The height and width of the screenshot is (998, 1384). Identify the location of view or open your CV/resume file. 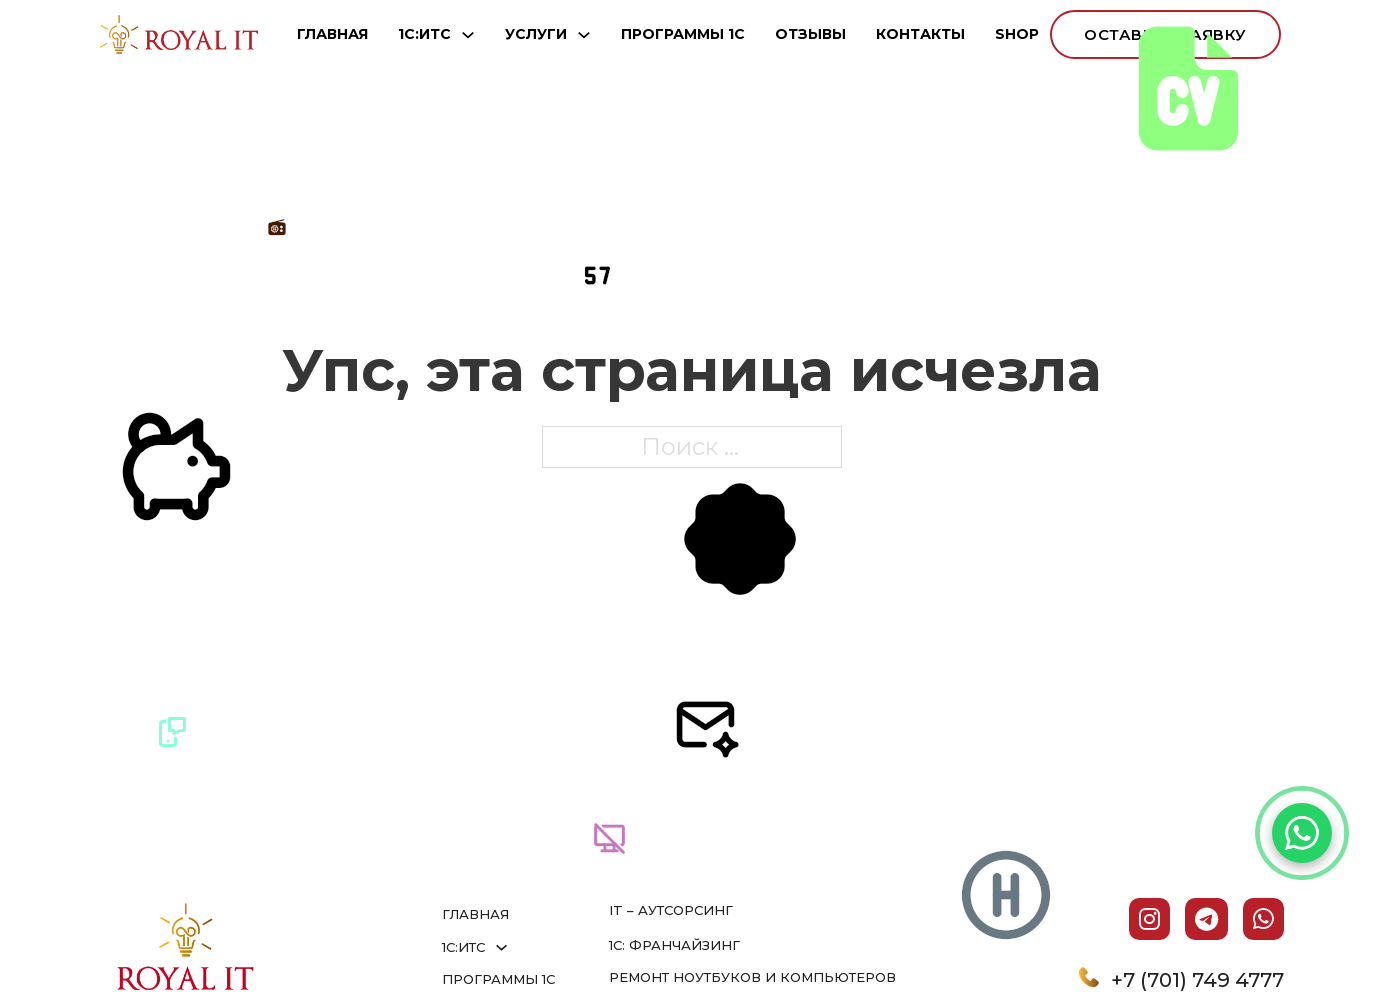
(1188, 88).